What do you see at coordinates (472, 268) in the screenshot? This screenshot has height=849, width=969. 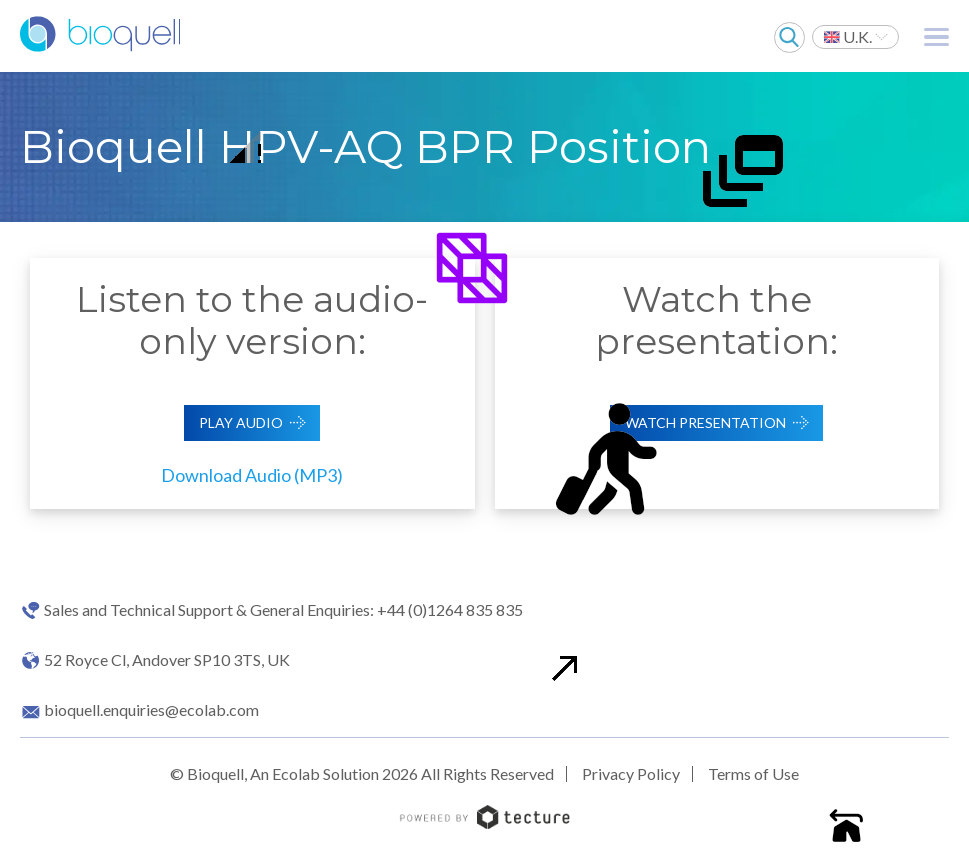 I see `exclude overlapping areas from selection` at bounding box center [472, 268].